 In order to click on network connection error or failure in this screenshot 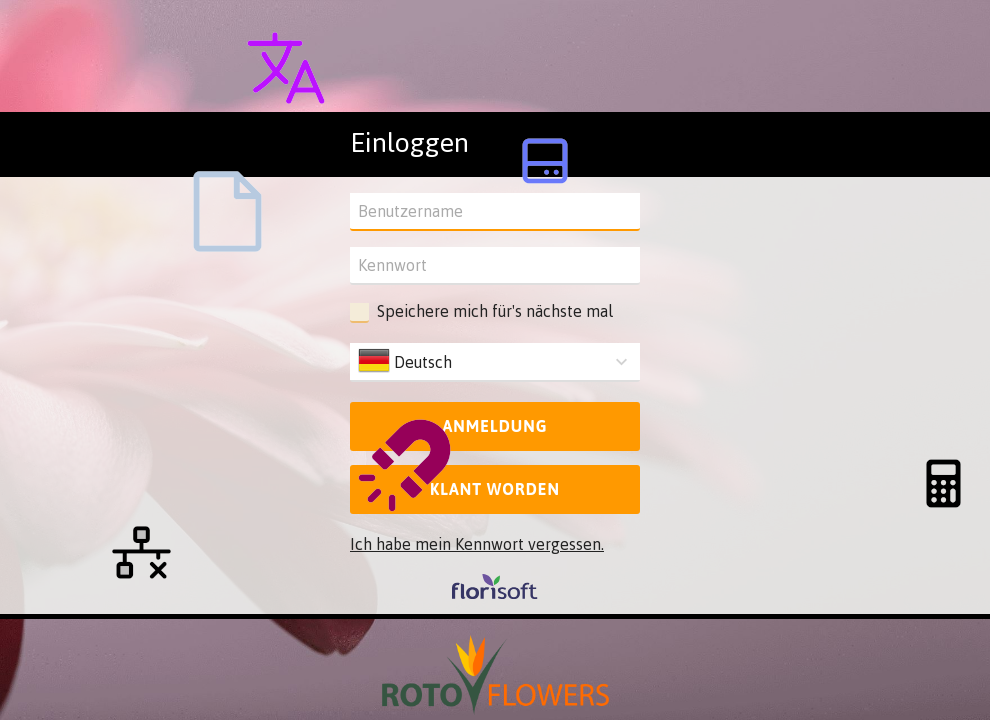, I will do `click(141, 553)`.